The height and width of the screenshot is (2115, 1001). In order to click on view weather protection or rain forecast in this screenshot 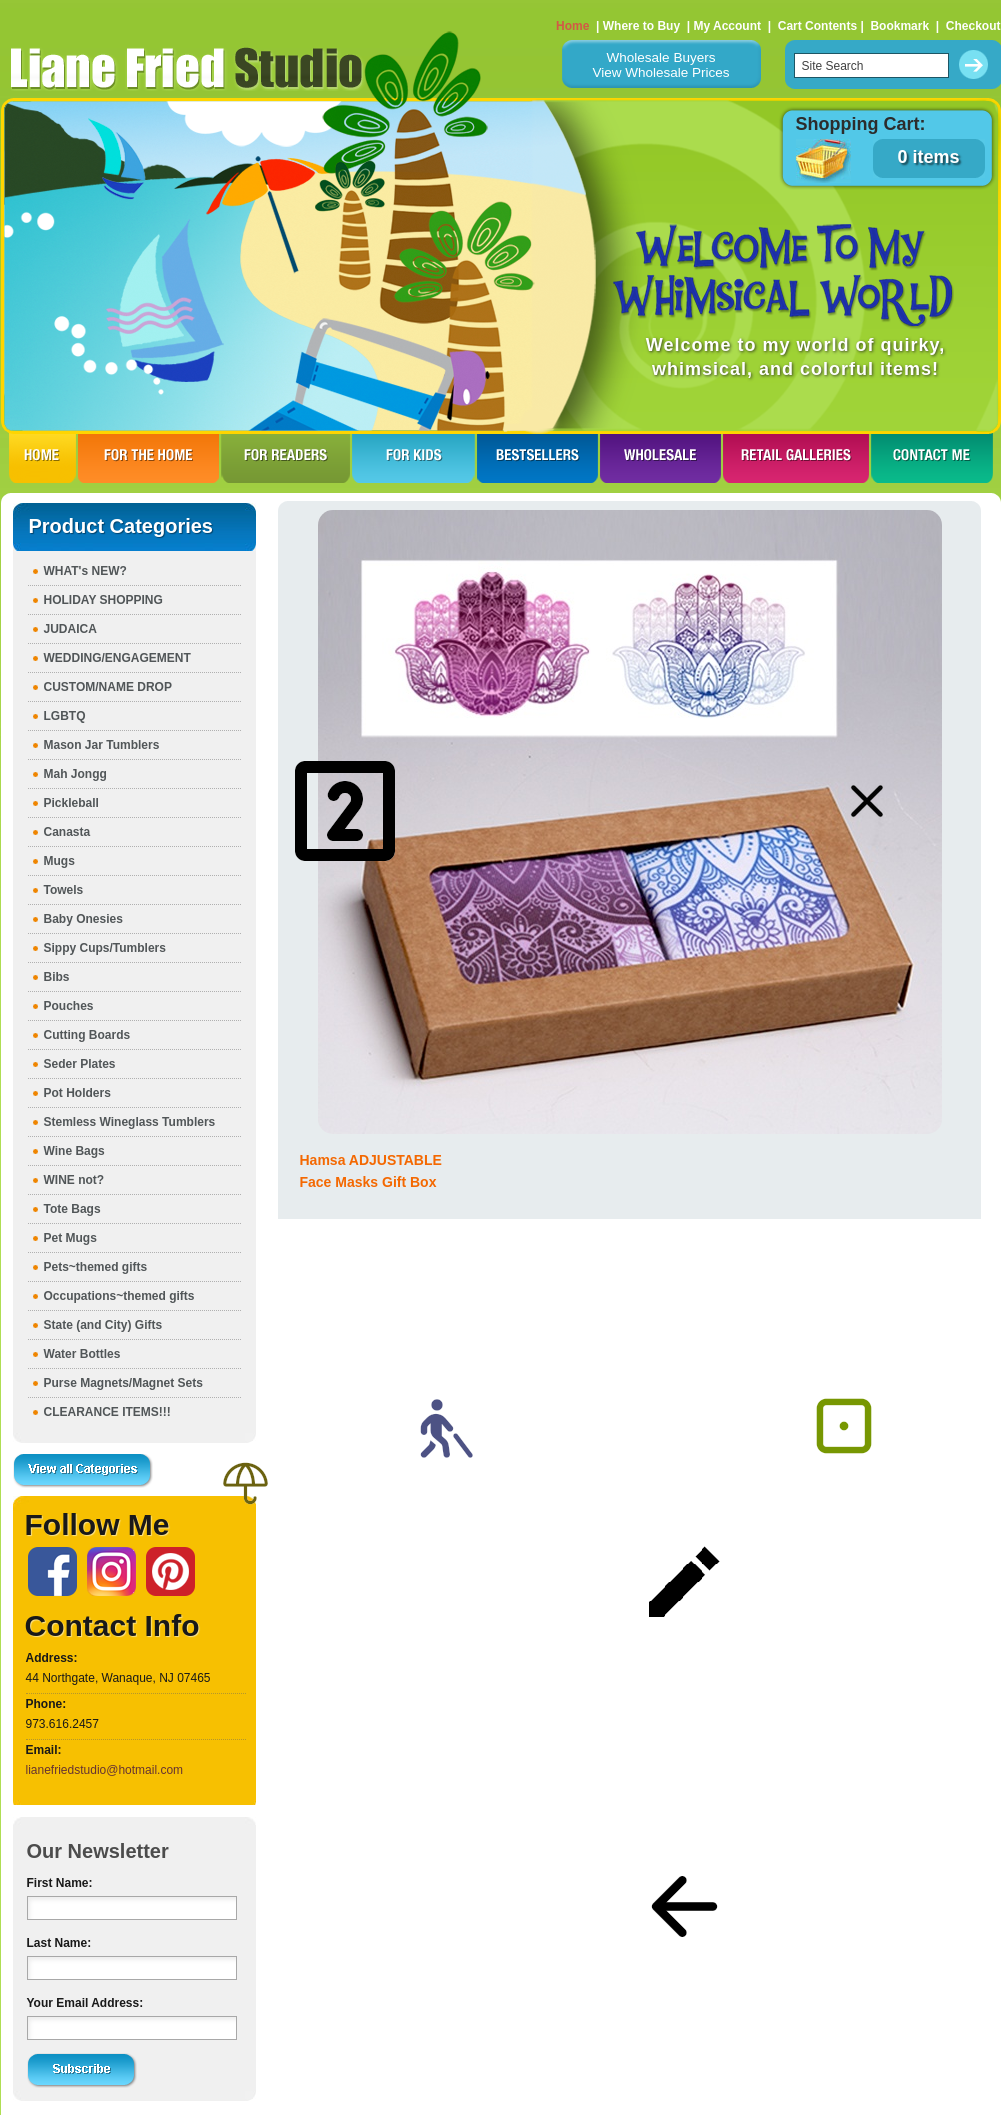, I will do `click(245, 1483)`.